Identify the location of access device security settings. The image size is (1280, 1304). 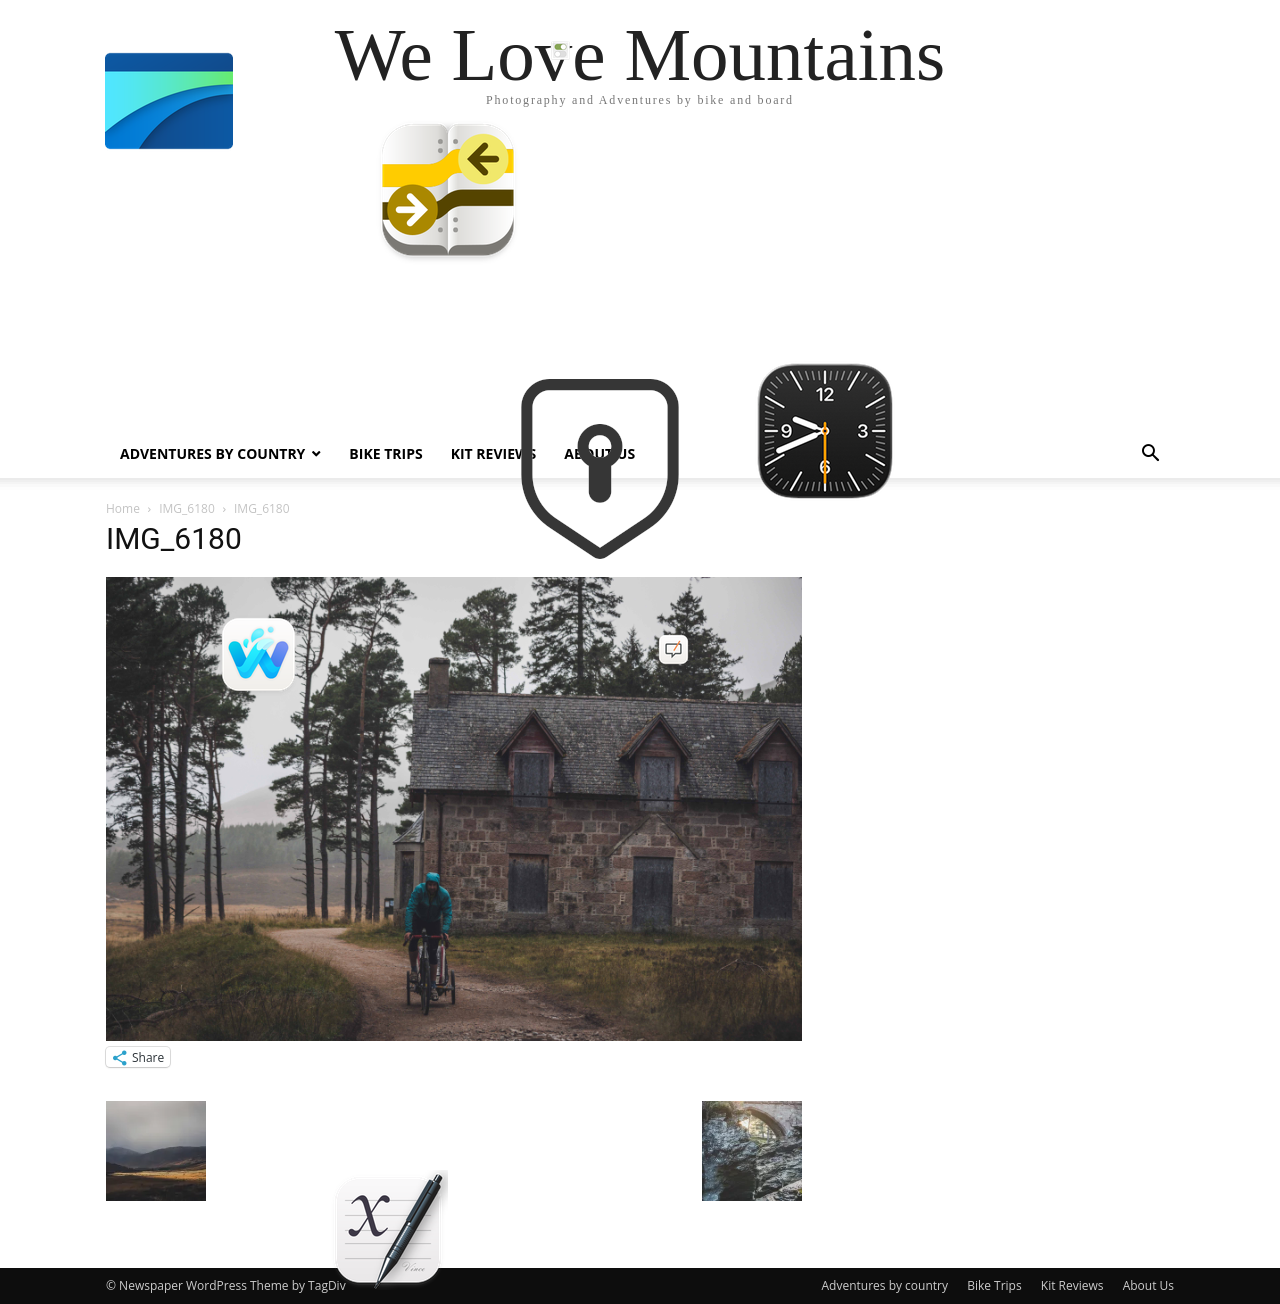
(600, 469).